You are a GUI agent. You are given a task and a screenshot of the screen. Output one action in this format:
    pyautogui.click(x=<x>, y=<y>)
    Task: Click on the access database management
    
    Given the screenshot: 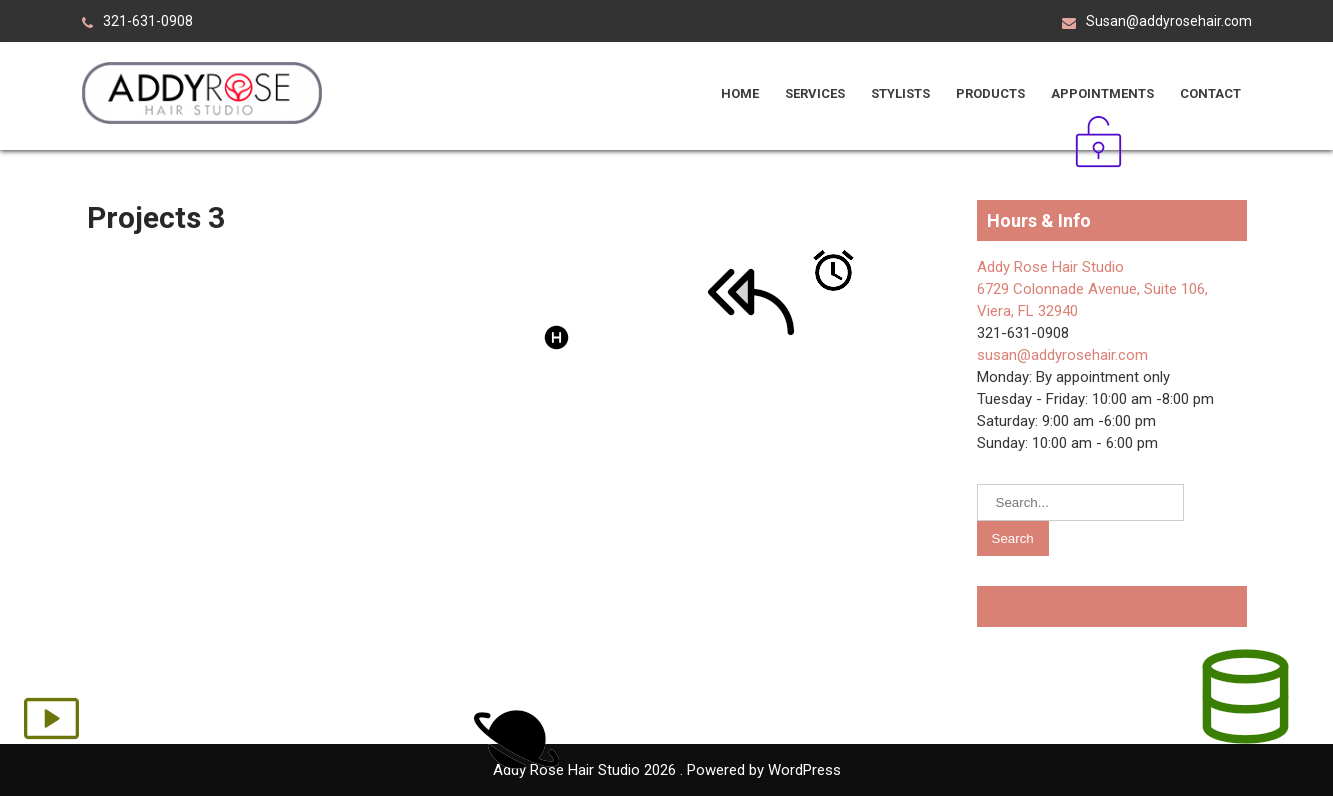 What is the action you would take?
    pyautogui.click(x=1245, y=696)
    